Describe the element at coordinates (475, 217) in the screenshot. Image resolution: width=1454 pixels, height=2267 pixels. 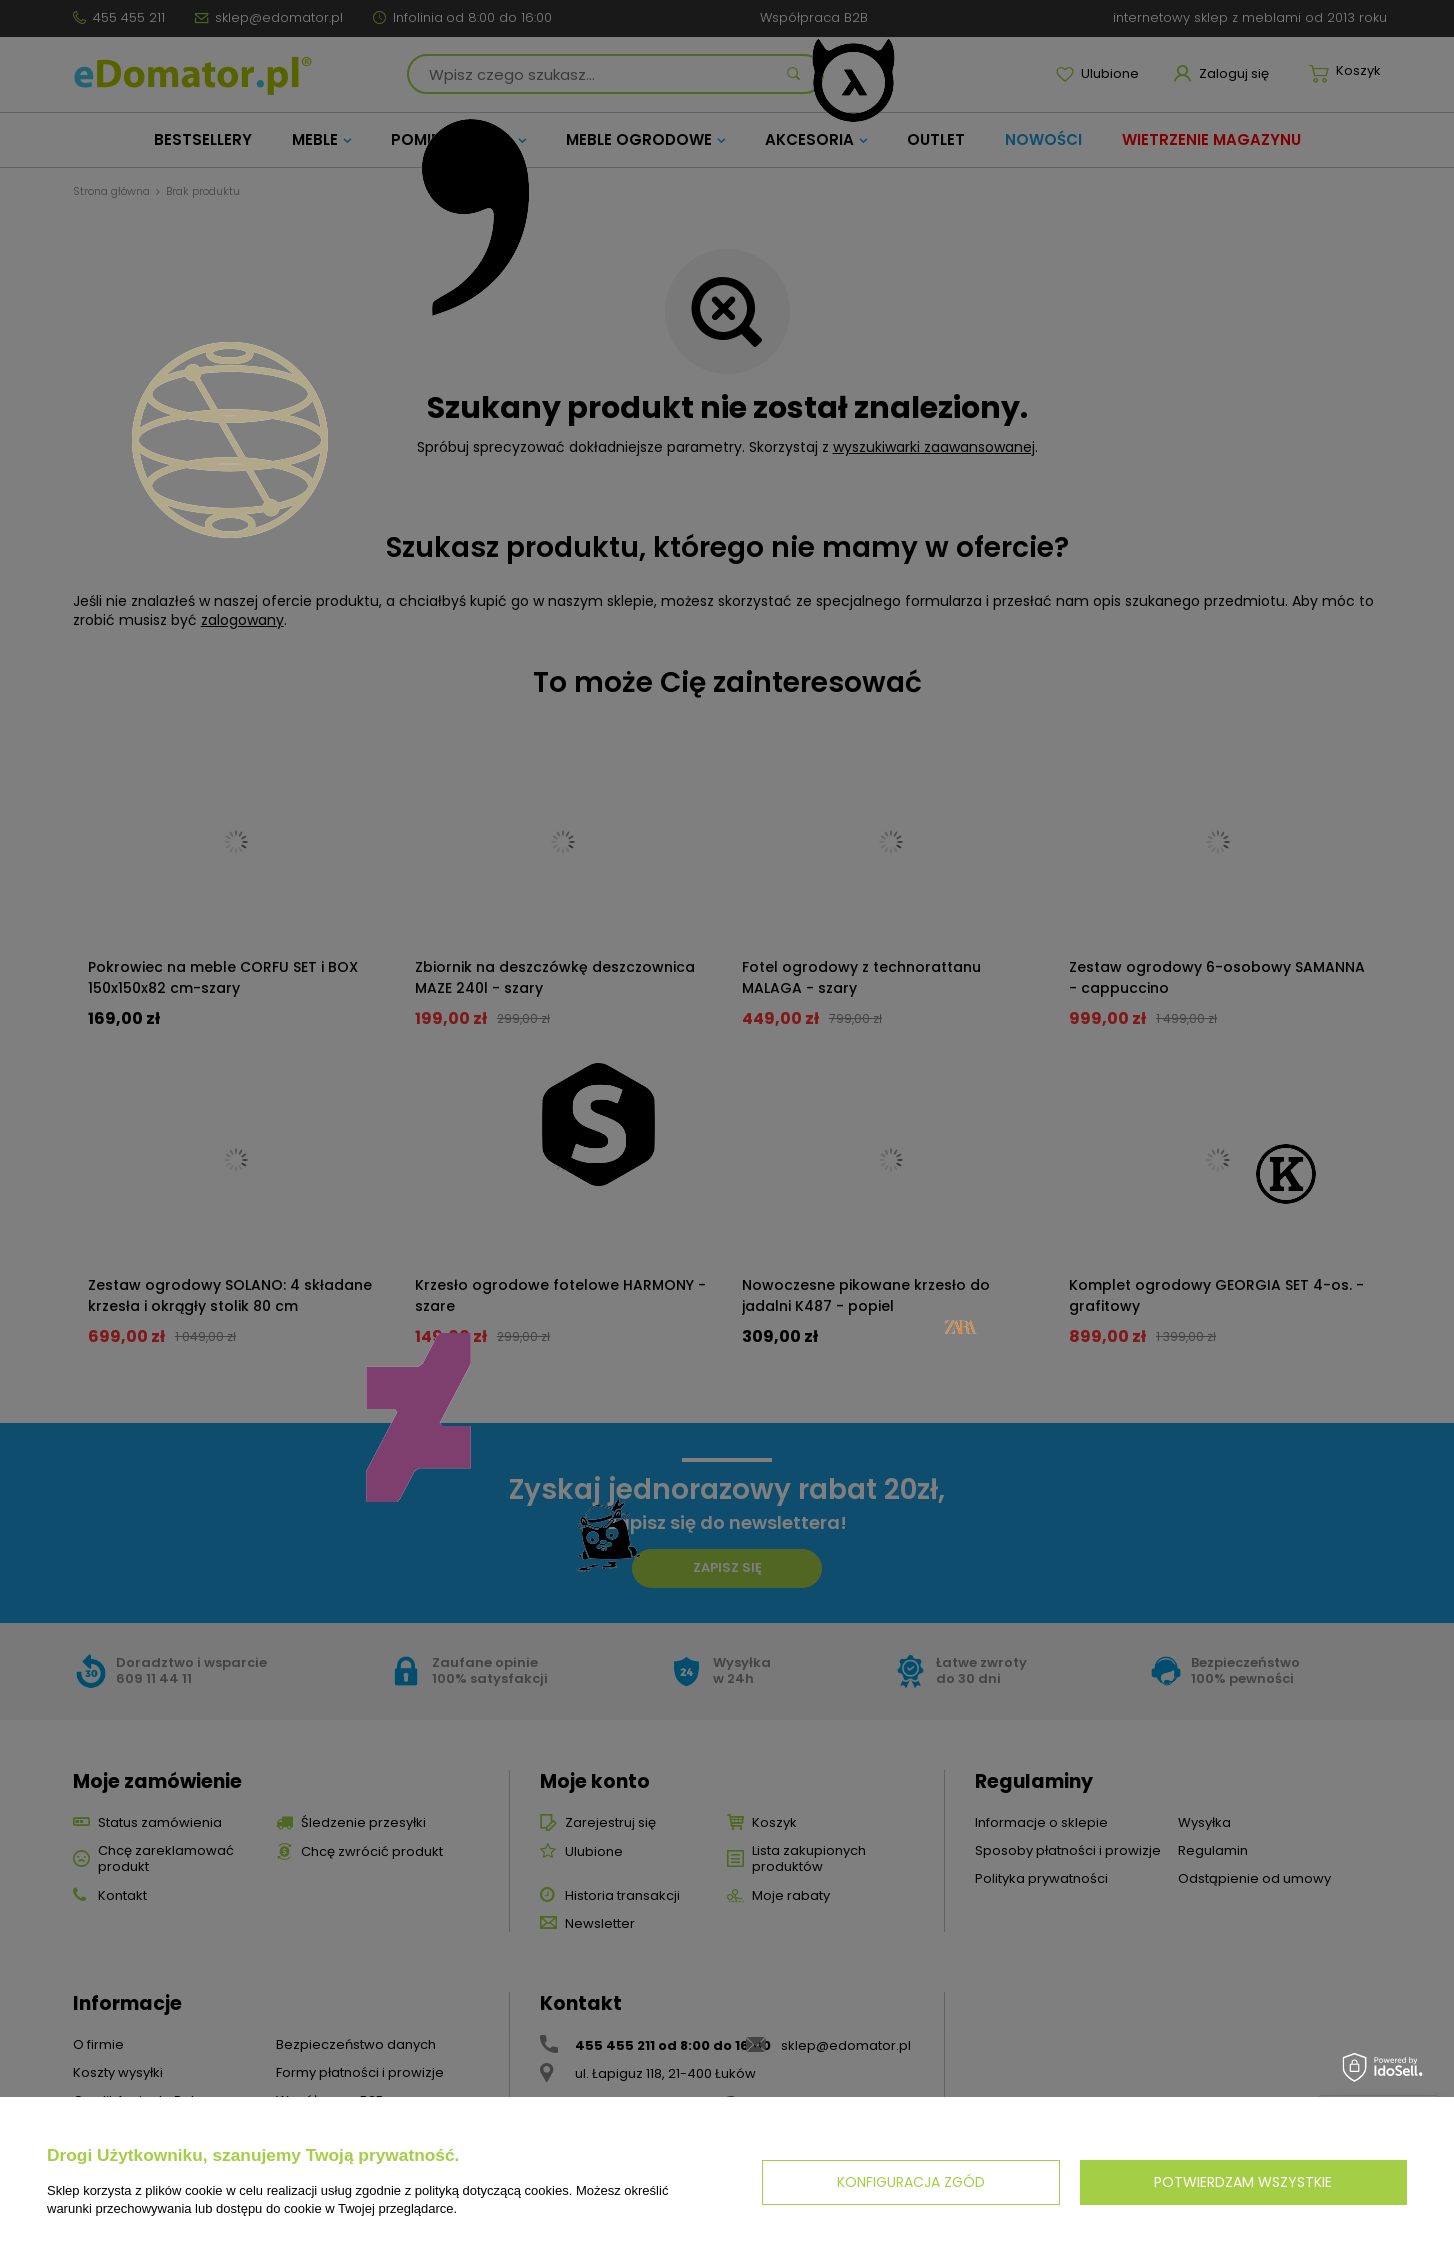
I see `comma.ai company logo` at that location.